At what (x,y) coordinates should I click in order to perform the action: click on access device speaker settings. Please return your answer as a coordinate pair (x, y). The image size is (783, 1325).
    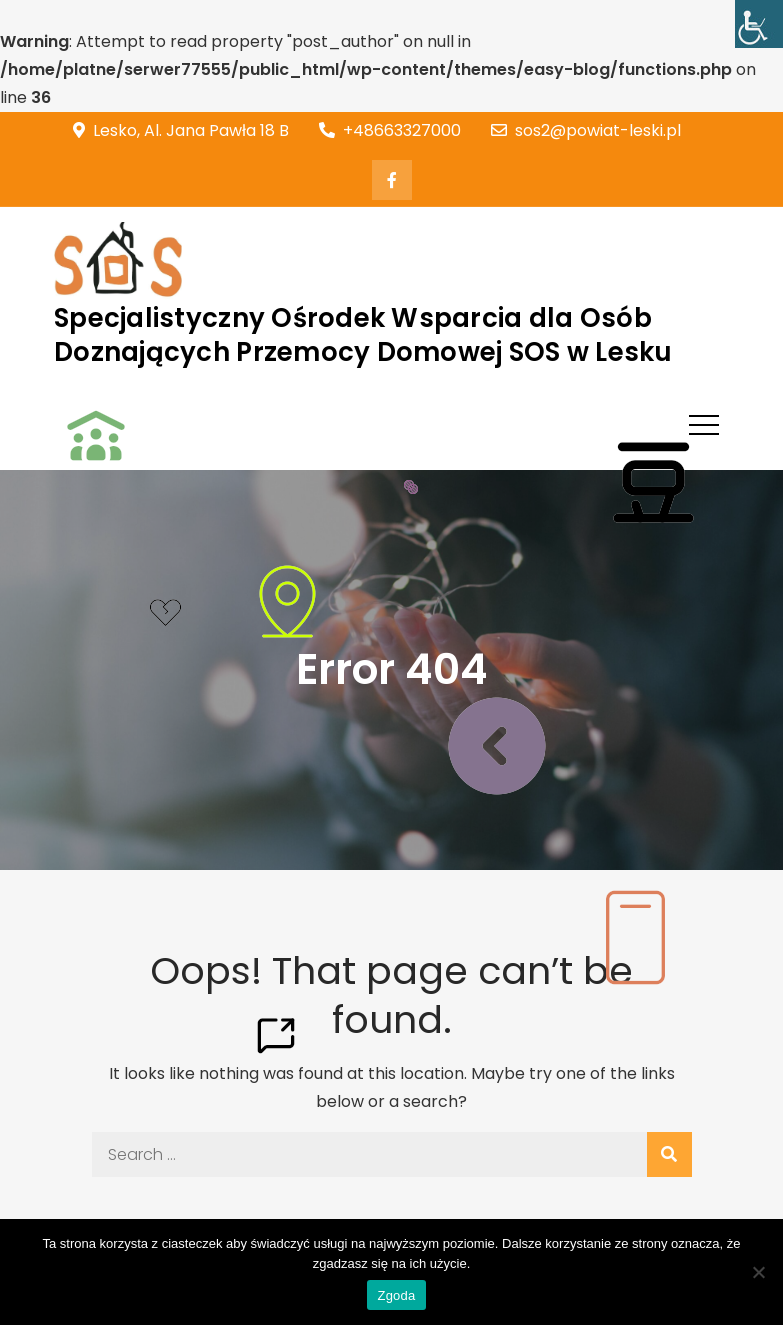
    Looking at the image, I should click on (635, 937).